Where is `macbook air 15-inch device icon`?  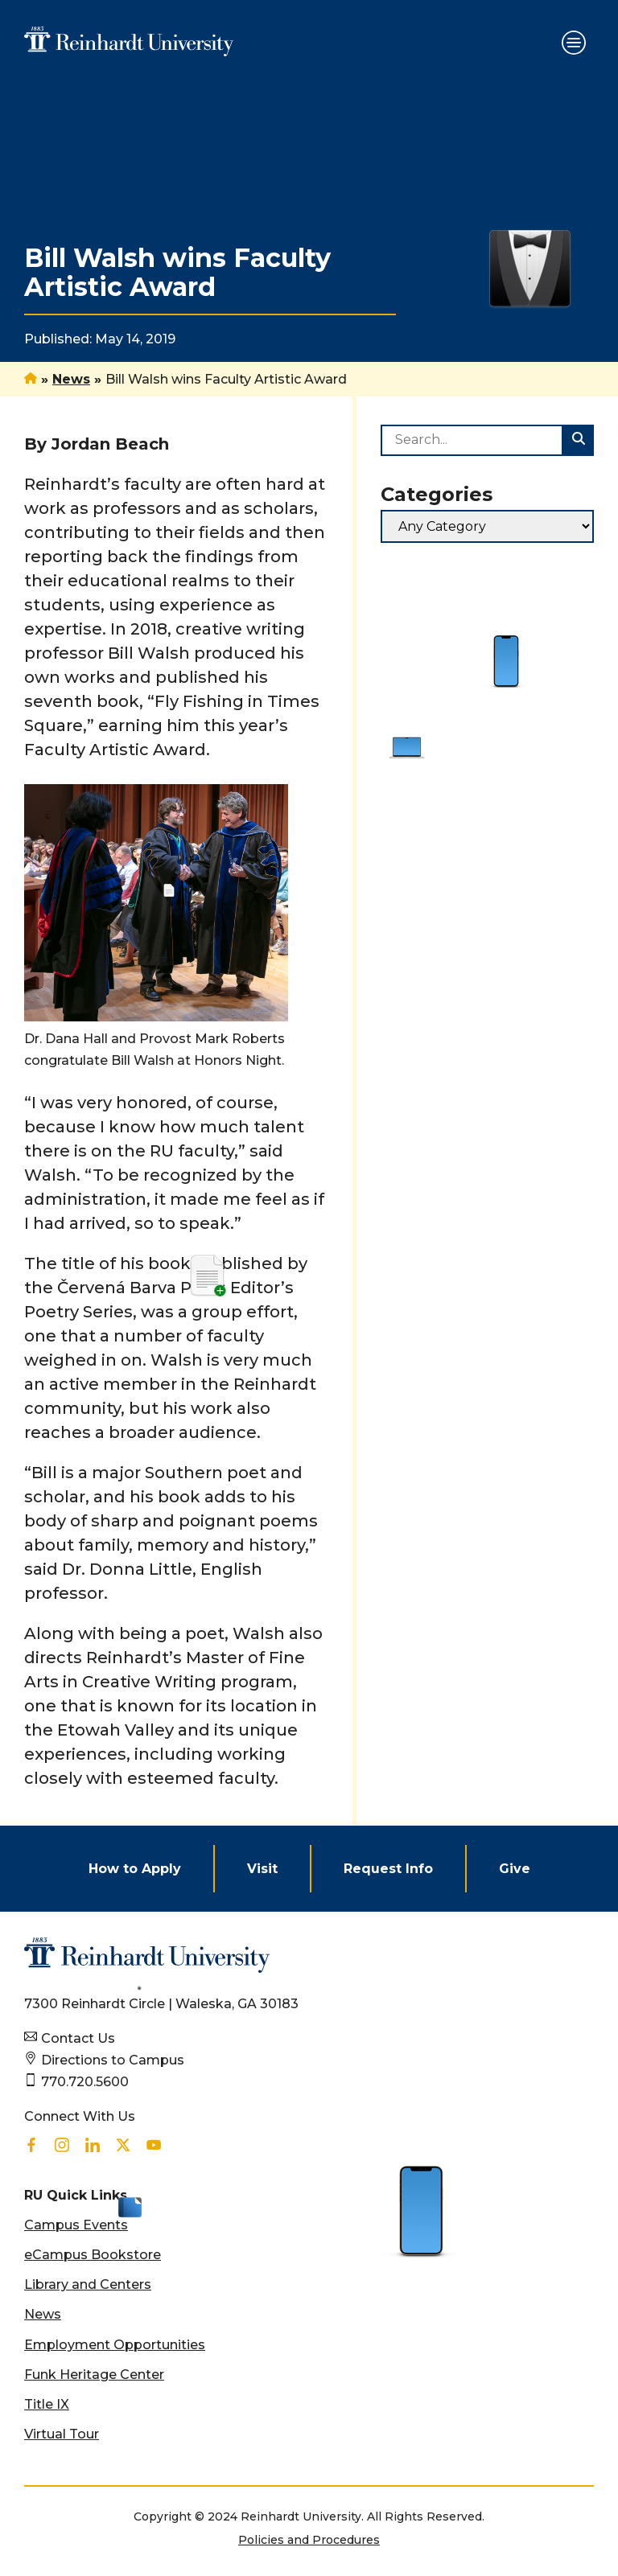 macbook air 15-inch device icon is located at coordinates (406, 746).